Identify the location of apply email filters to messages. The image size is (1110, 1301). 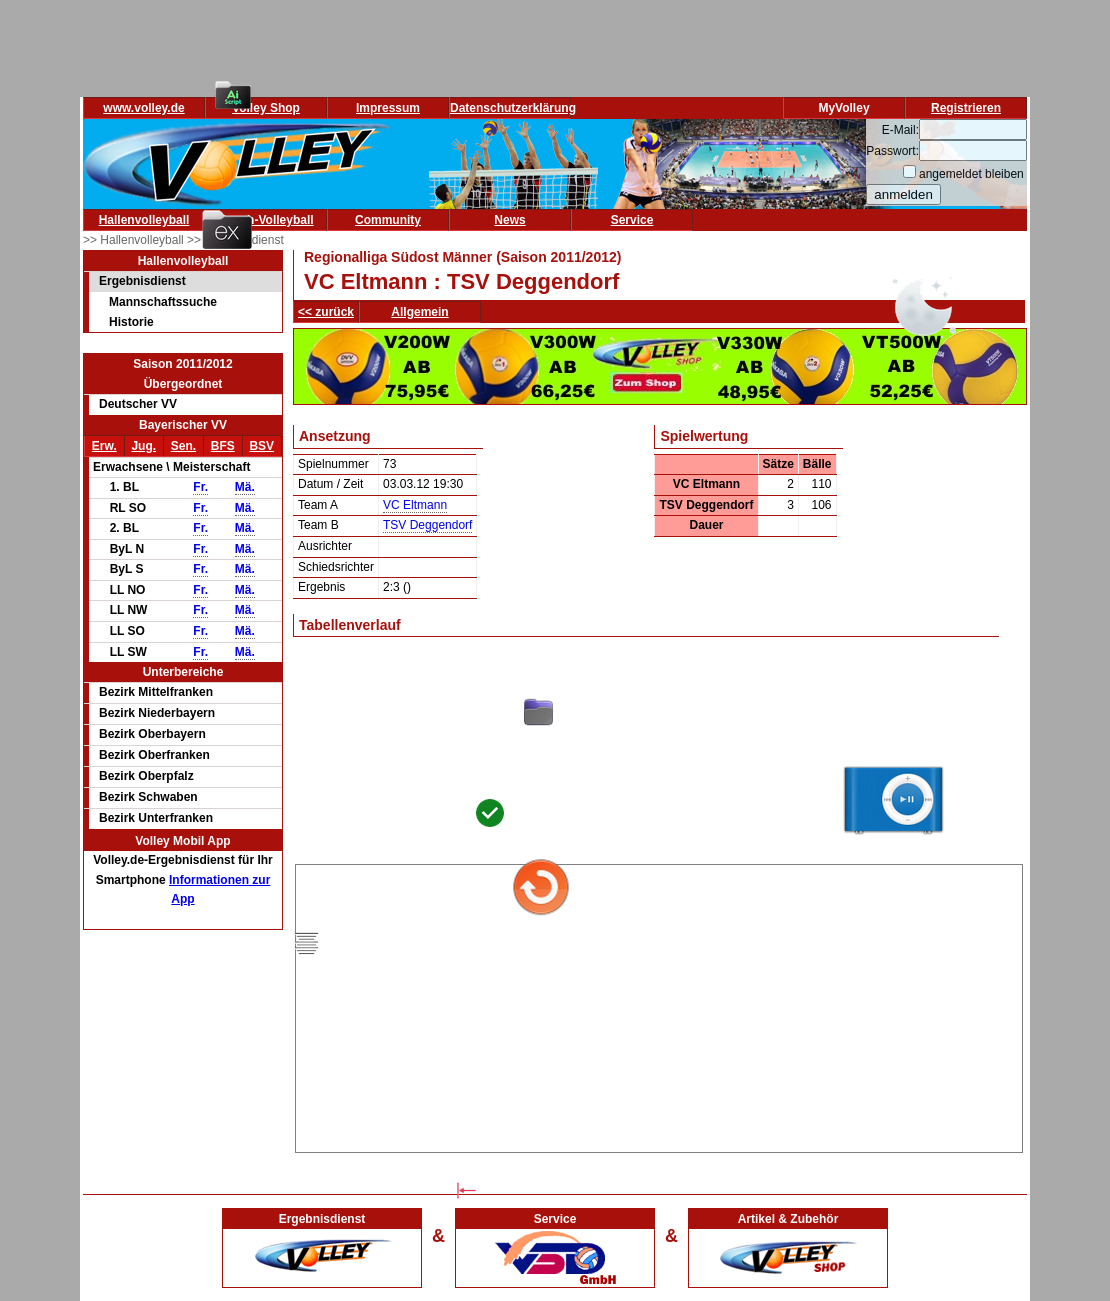
(490, 813).